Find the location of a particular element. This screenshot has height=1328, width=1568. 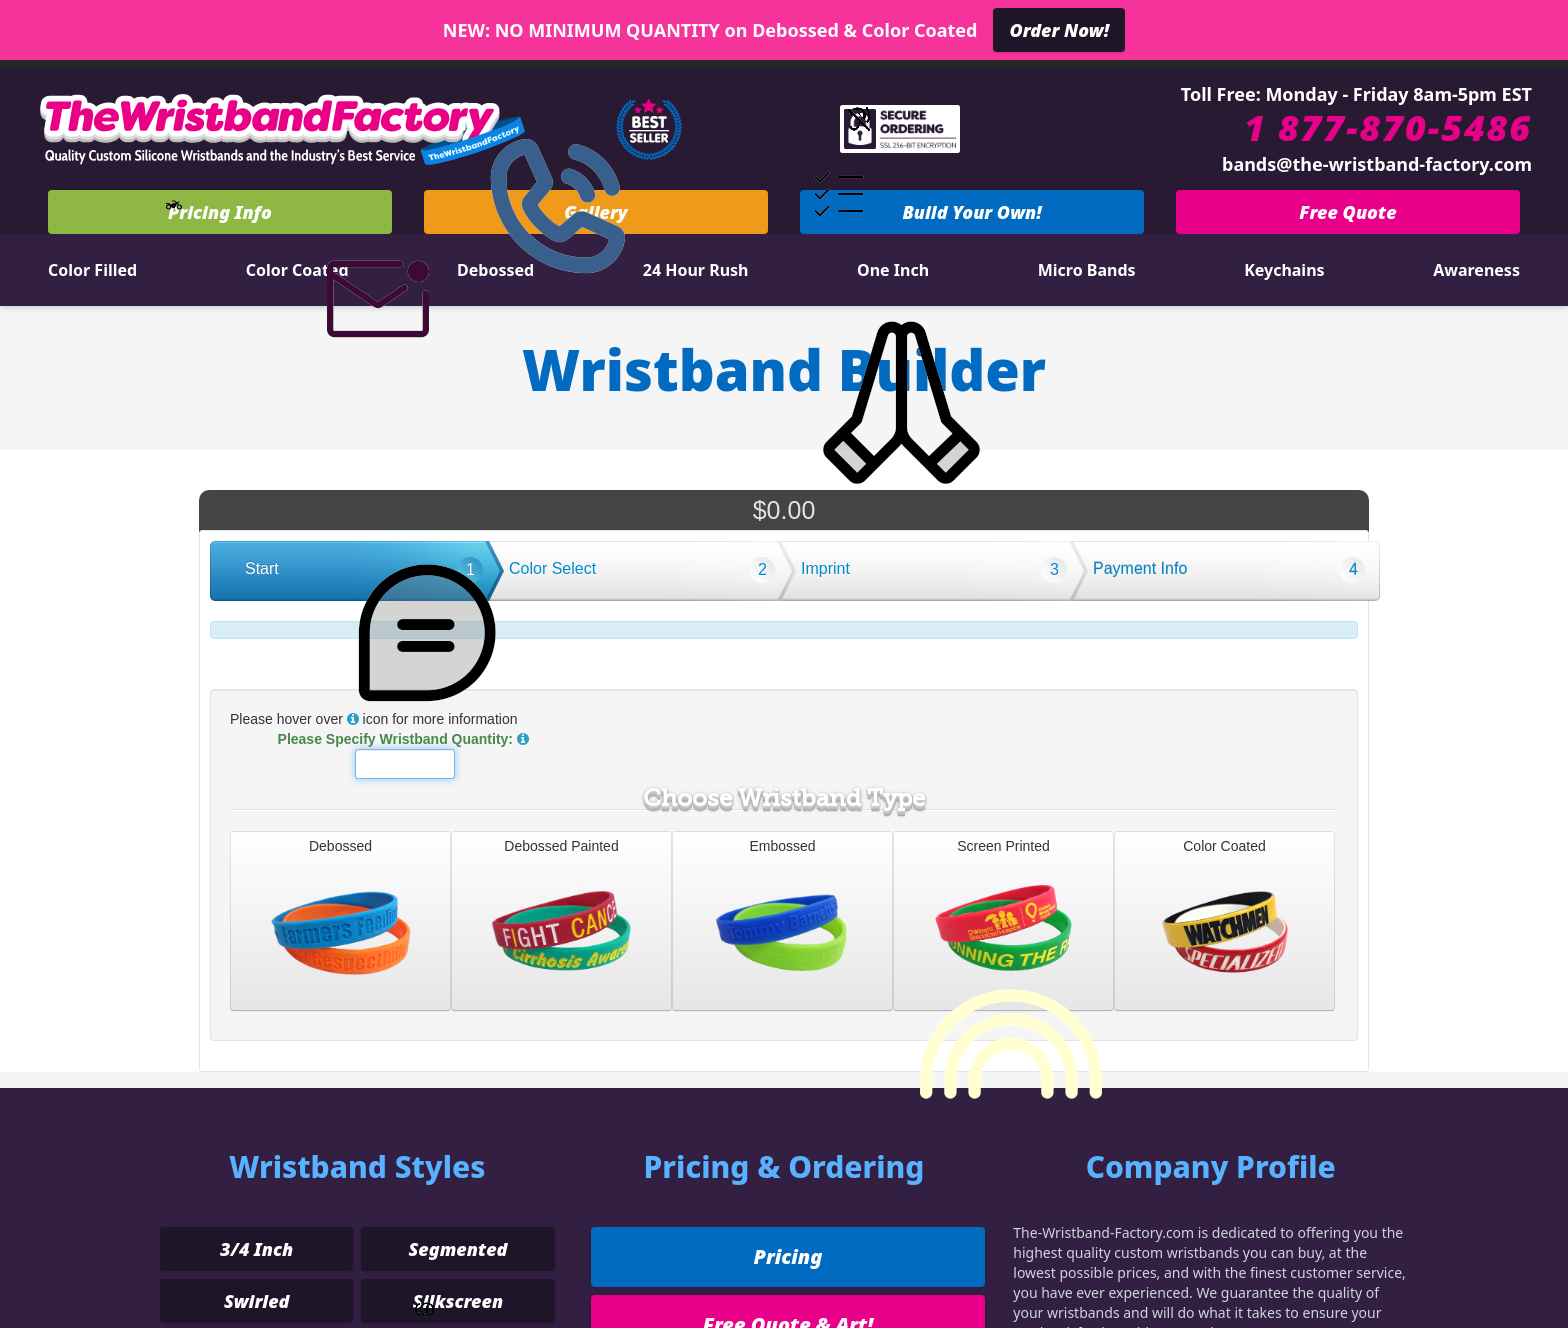

access prayer or meditation features is located at coordinates (901, 405).